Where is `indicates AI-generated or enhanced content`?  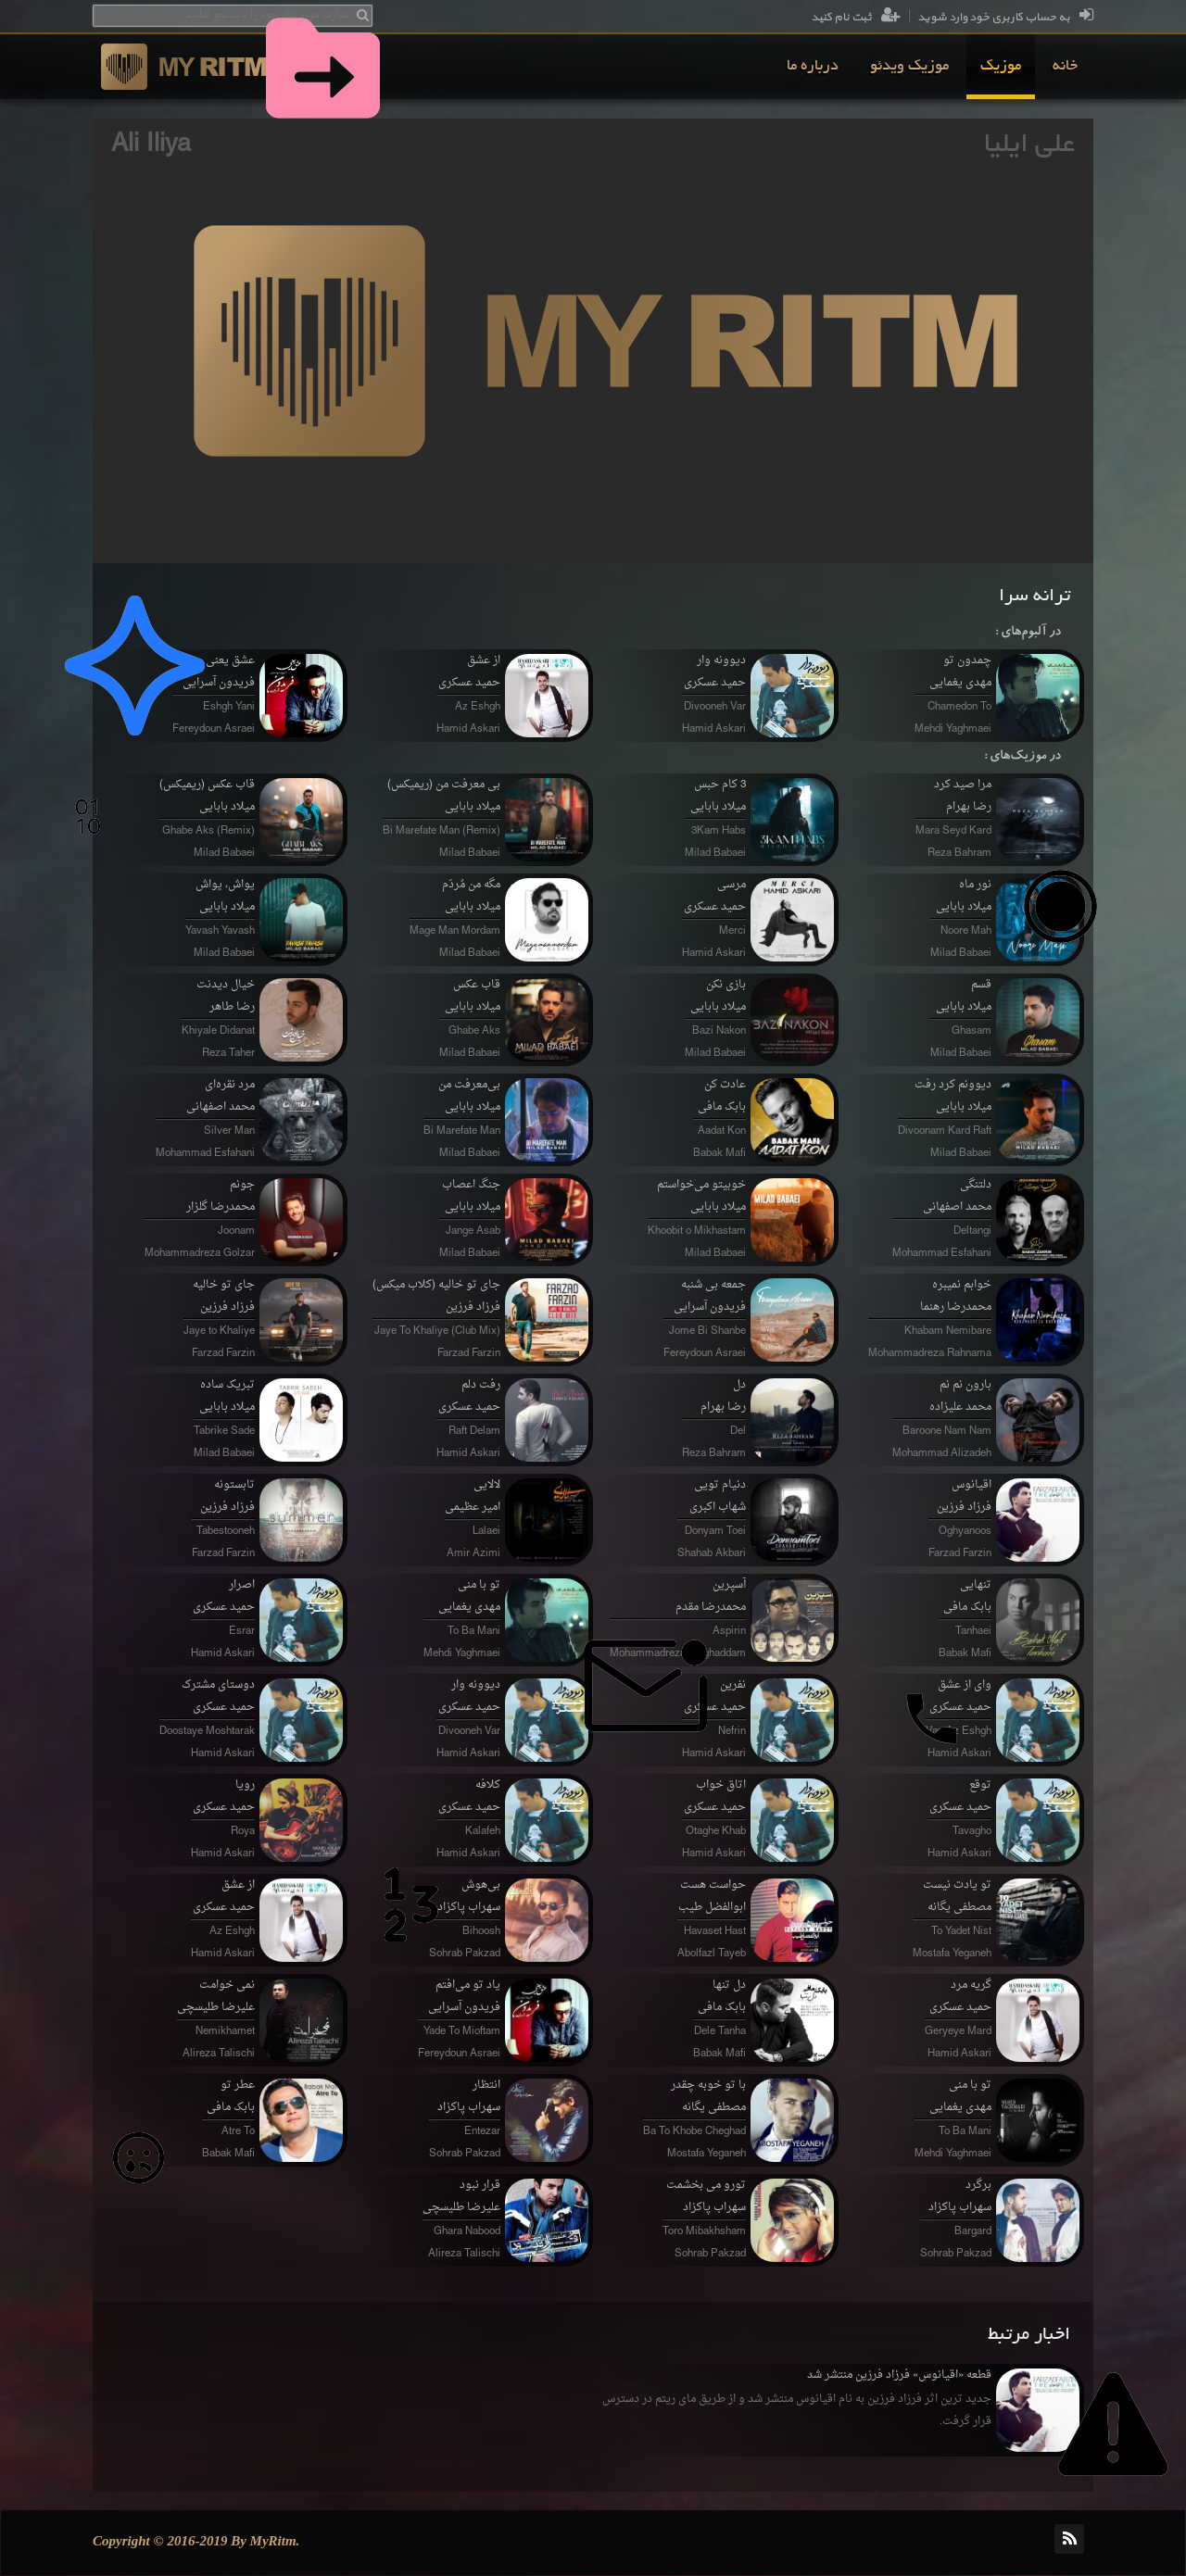
indicates AI-generated or enhanced content is located at coordinates (134, 665).